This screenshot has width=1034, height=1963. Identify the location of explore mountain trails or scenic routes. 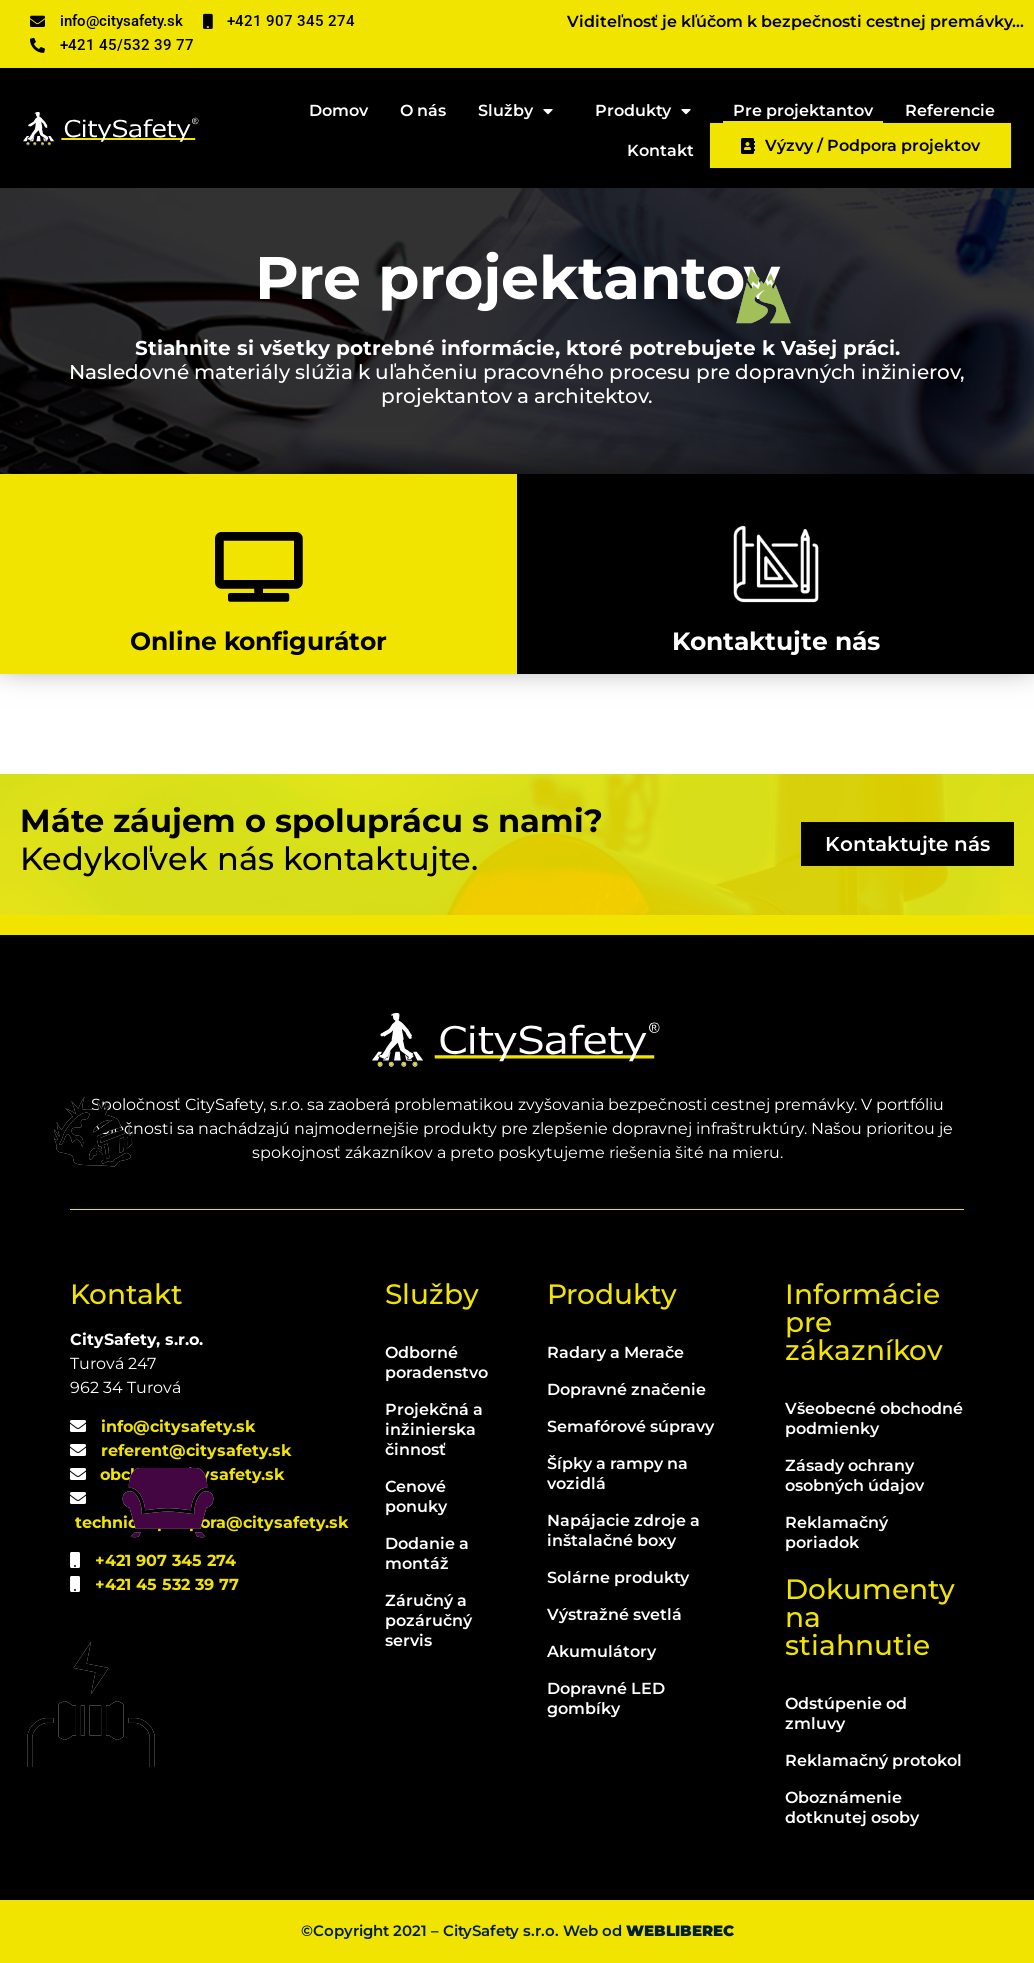
(763, 295).